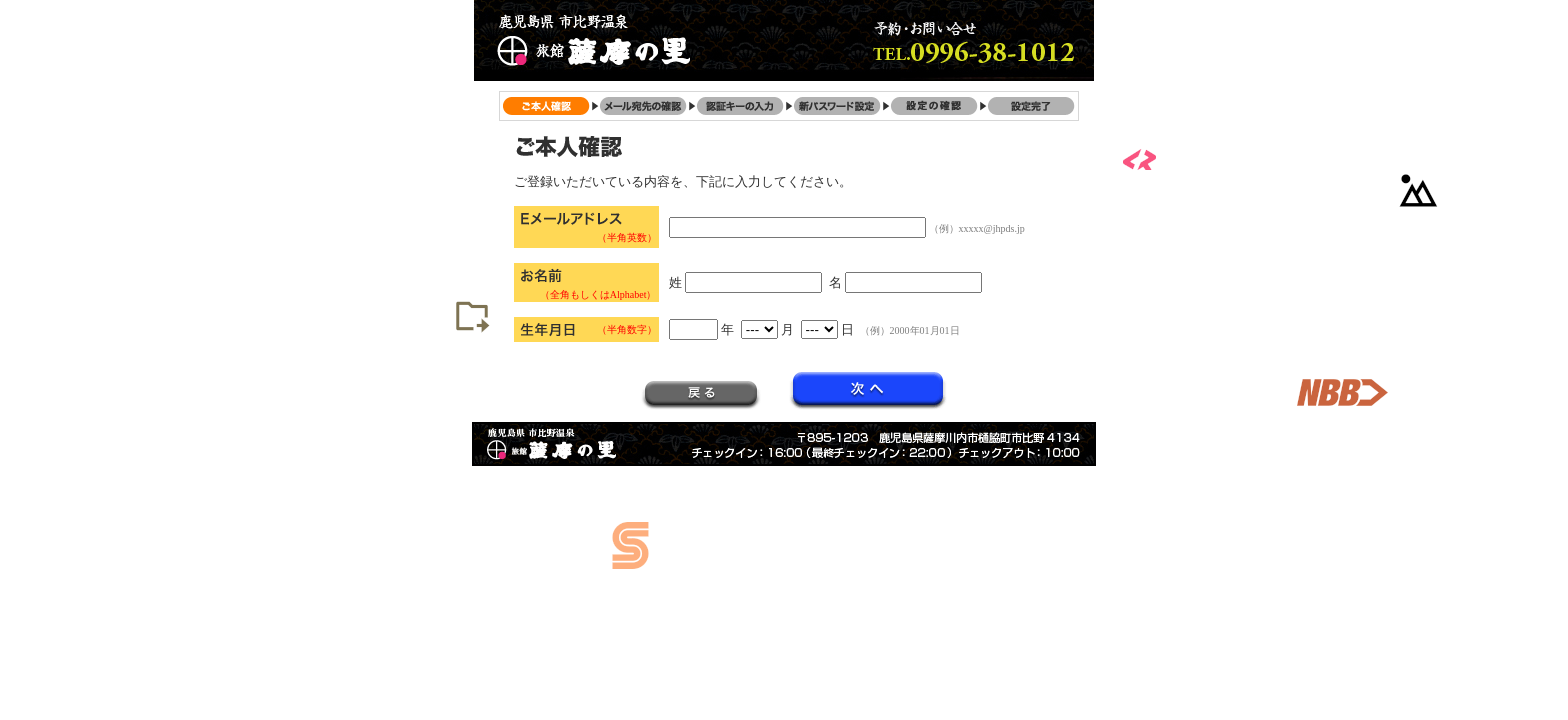 The height and width of the screenshot is (720, 1568). I want to click on sega brand logo, so click(630, 545).